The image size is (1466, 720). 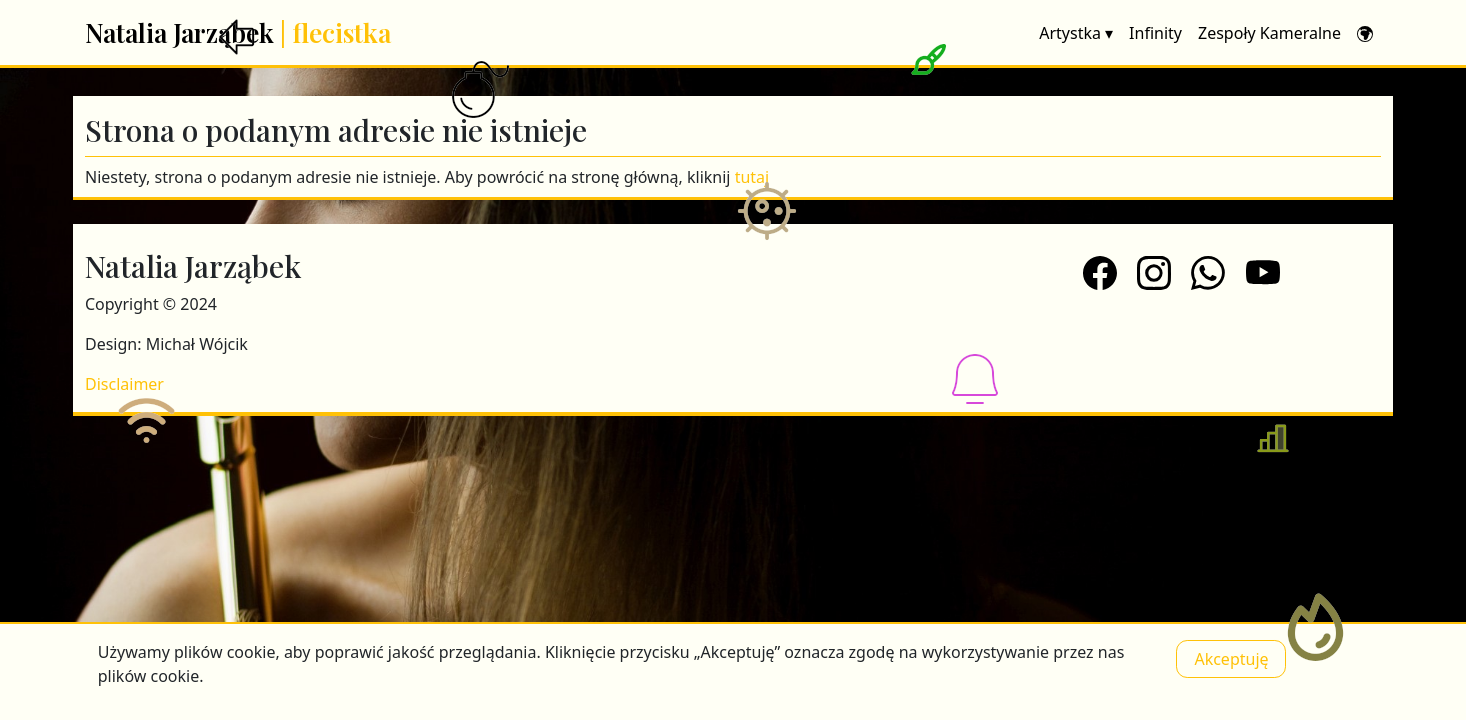 What do you see at coordinates (930, 60) in the screenshot?
I see `access drawing or painting tools` at bounding box center [930, 60].